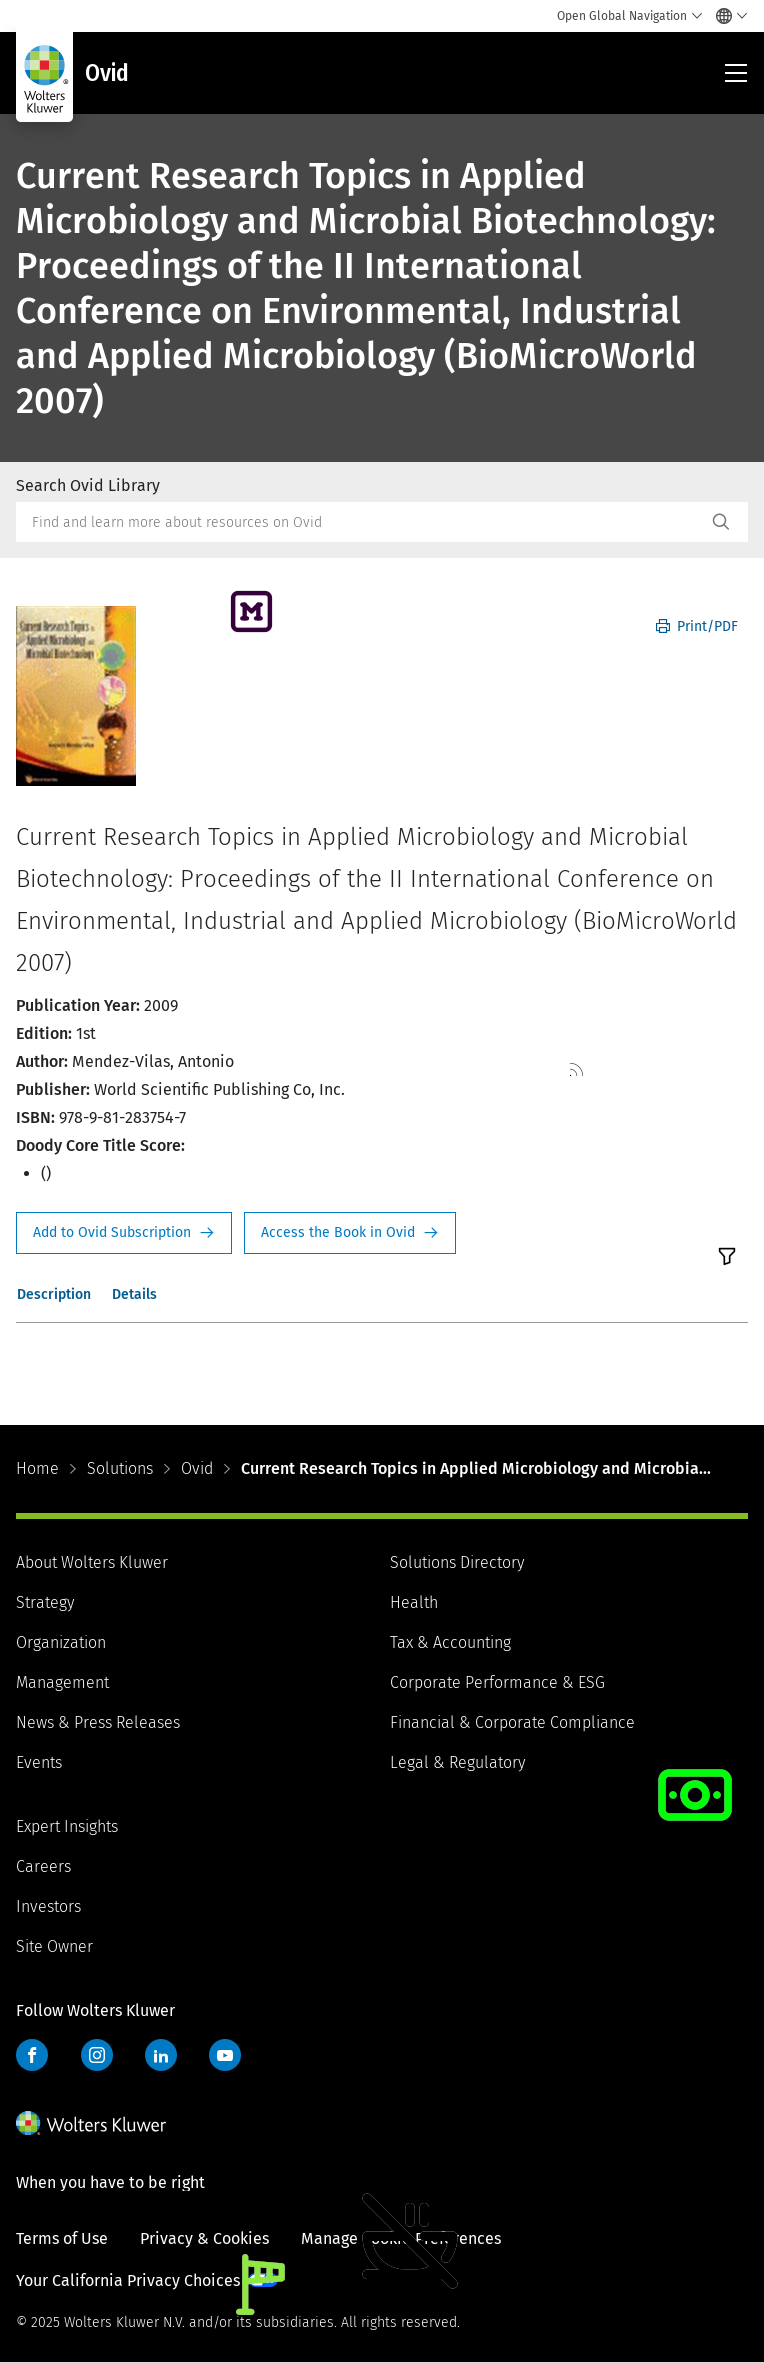 The width and height of the screenshot is (764, 2363). Describe the element at coordinates (727, 1256) in the screenshot. I see `filter or sort content` at that location.